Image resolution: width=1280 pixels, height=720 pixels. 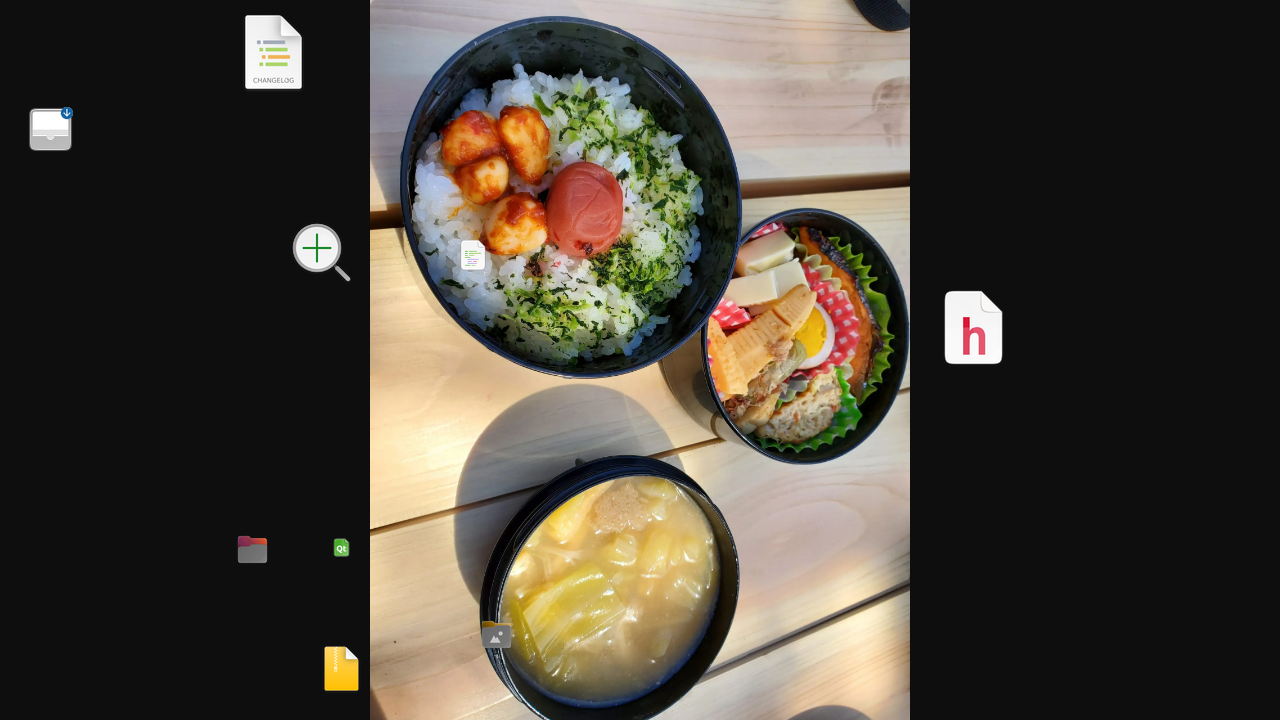 What do you see at coordinates (321, 252) in the screenshot?
I see `zoom in on file or document` at bounding box center [321, 252].